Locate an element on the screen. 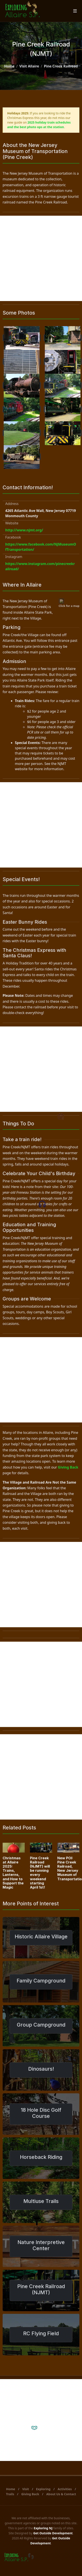 Image resolution: width=82 pixels, height=2576 pixels. pick a color from the canvas is located at coordinates (24, 2278).